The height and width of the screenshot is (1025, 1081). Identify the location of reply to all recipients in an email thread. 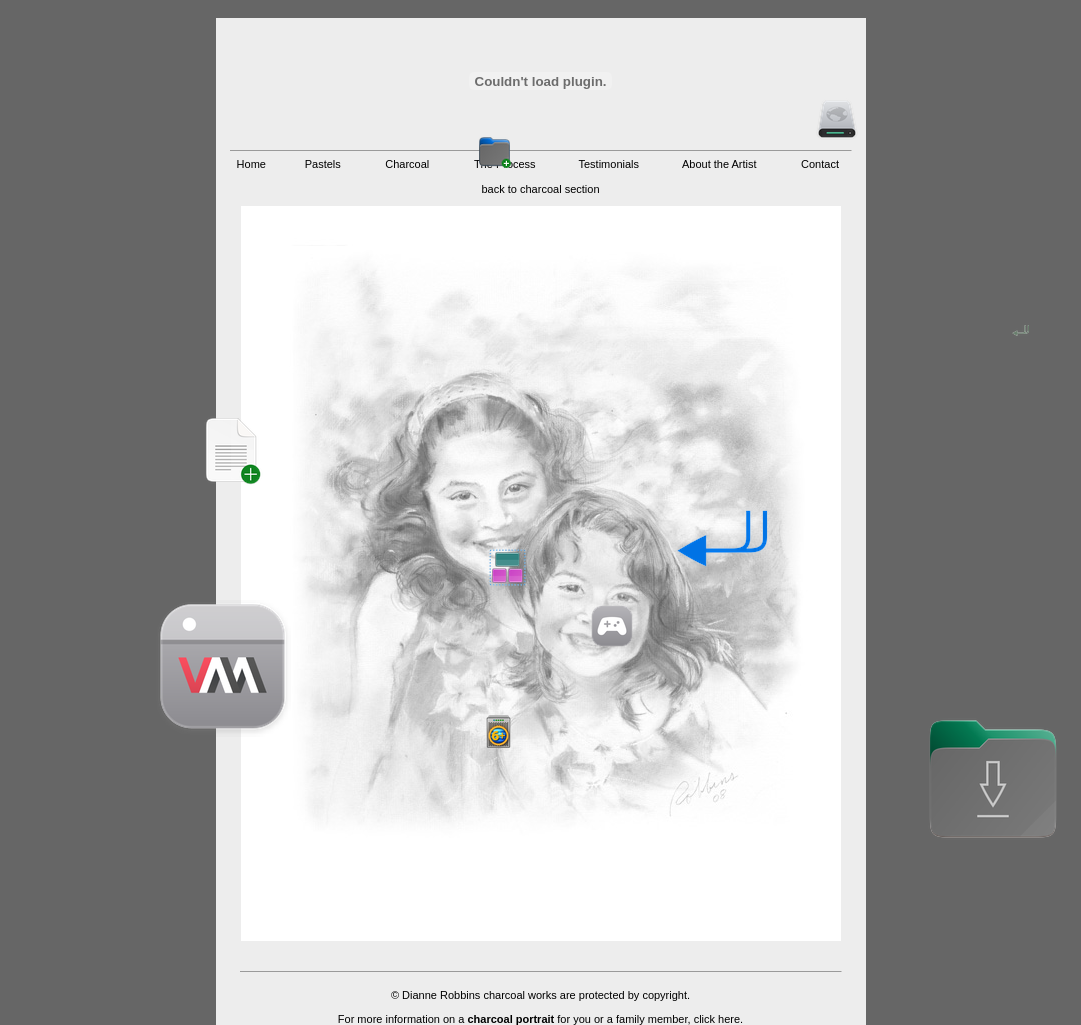
(1020, 329).